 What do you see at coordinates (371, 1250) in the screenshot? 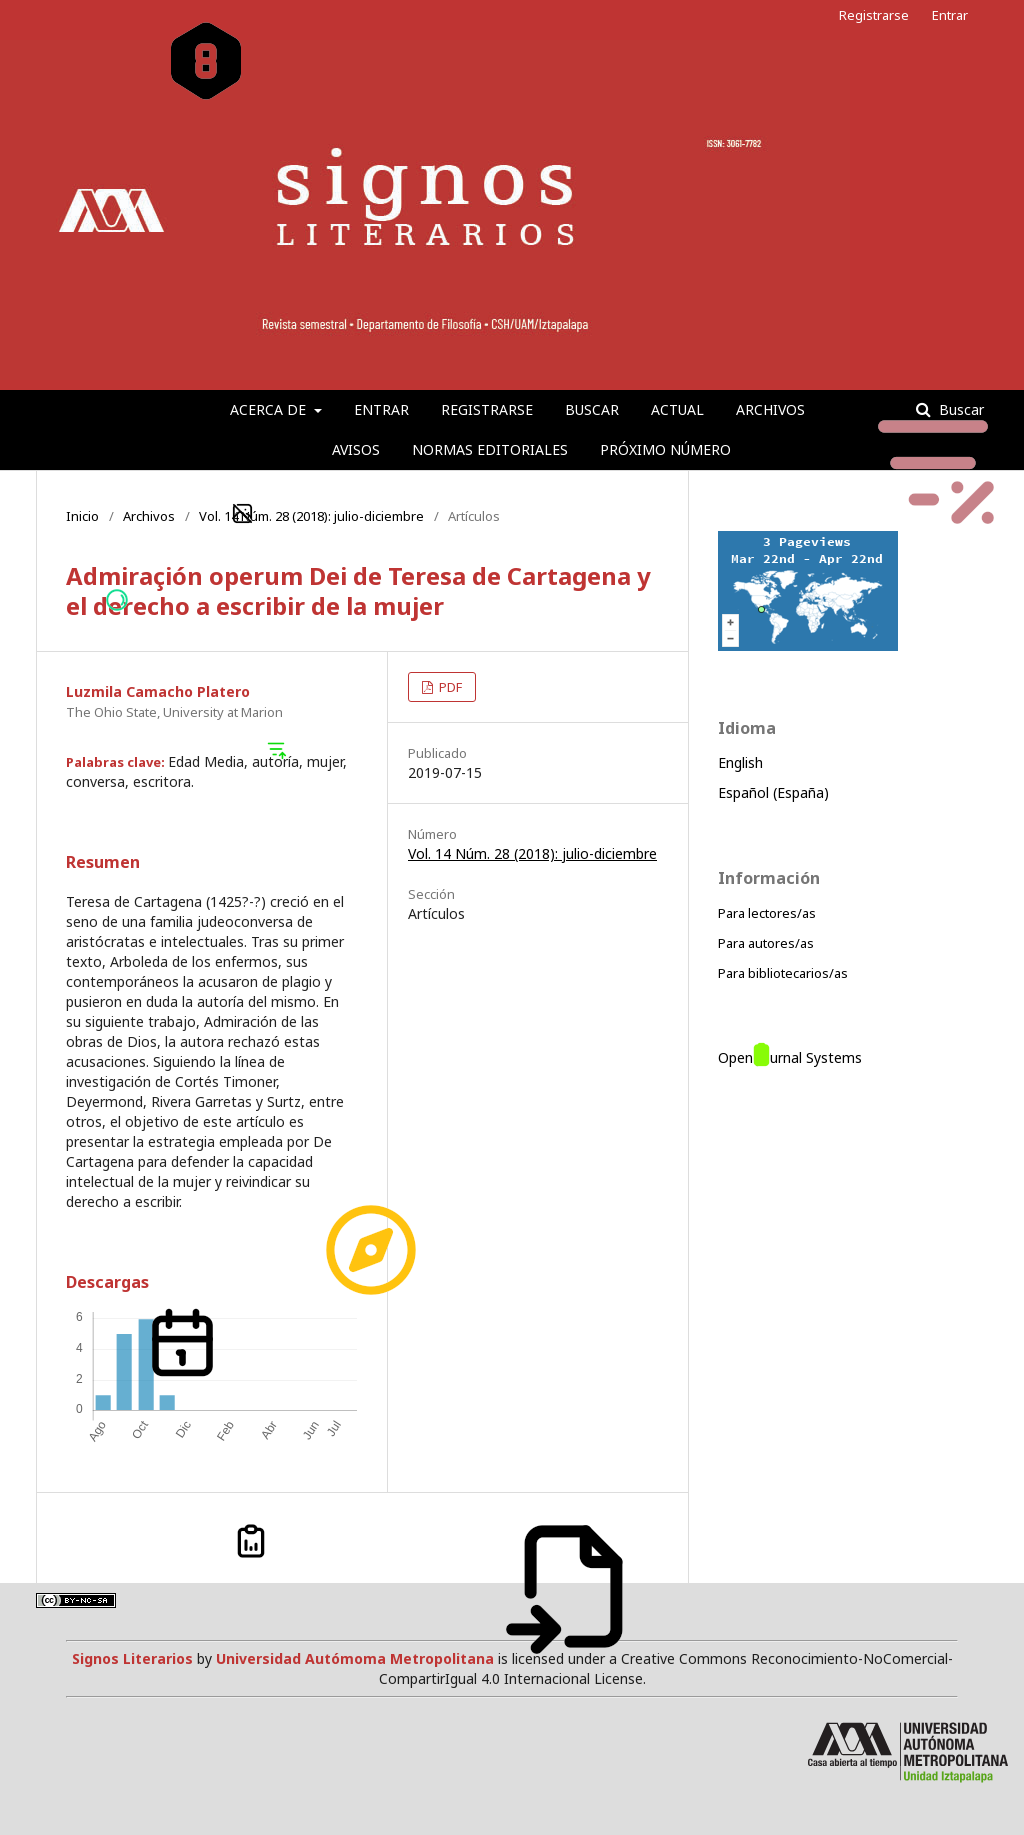
I see `access navigation or directions` at bounding box center [371, 1250].